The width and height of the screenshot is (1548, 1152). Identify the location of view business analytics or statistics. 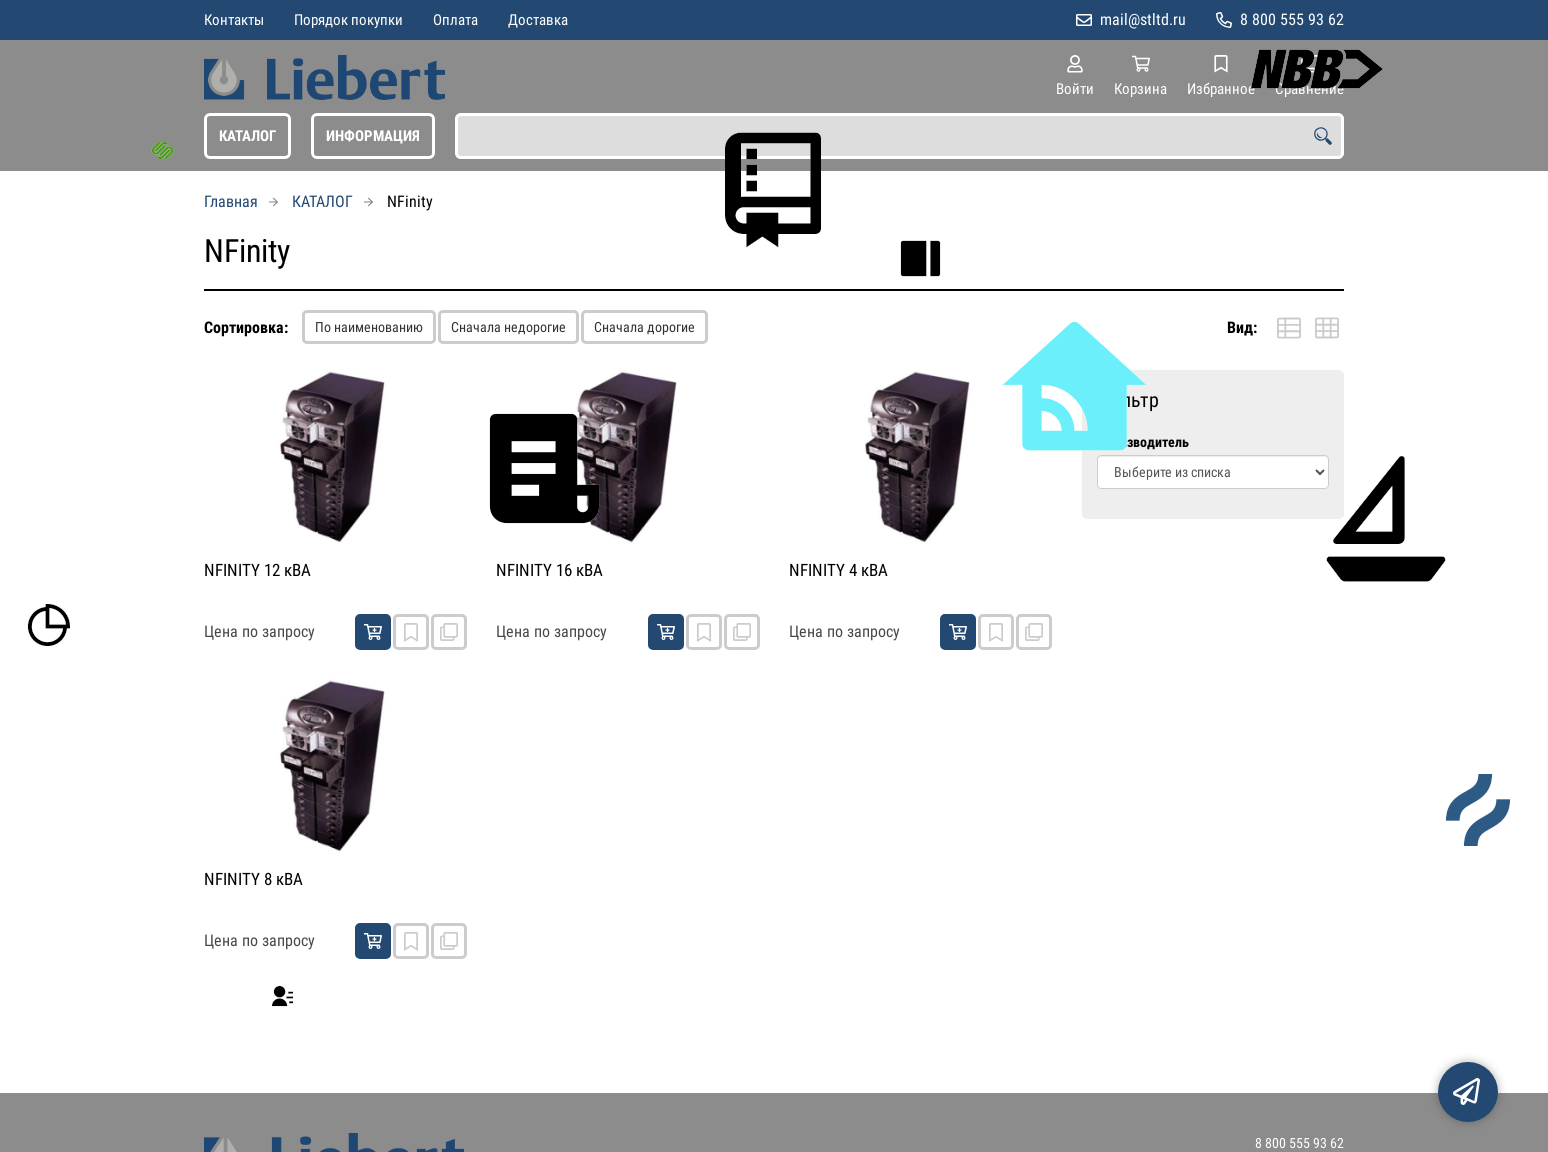
(47, 626).